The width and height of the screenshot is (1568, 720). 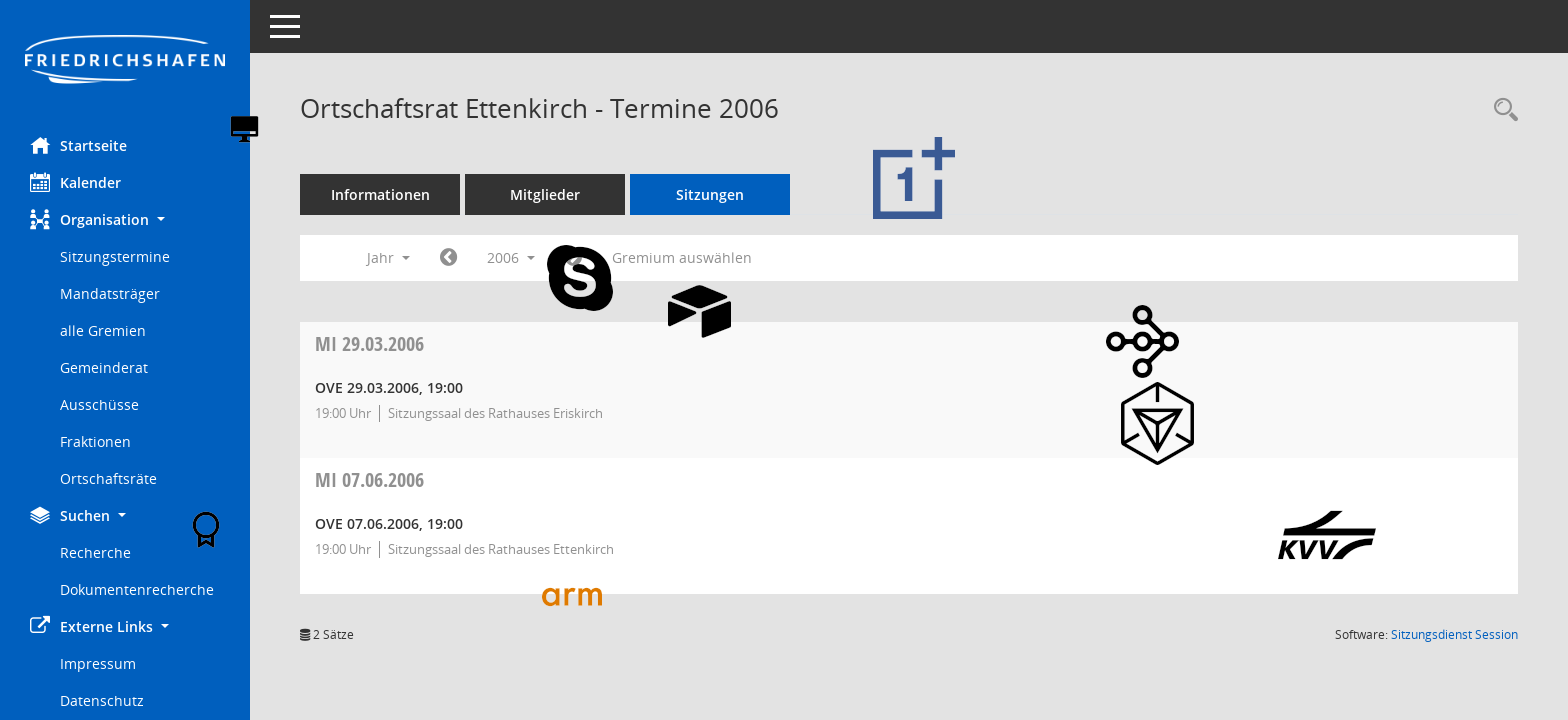 I want to click on ray distributed computing framework logo, so click(x=1142, y=341).